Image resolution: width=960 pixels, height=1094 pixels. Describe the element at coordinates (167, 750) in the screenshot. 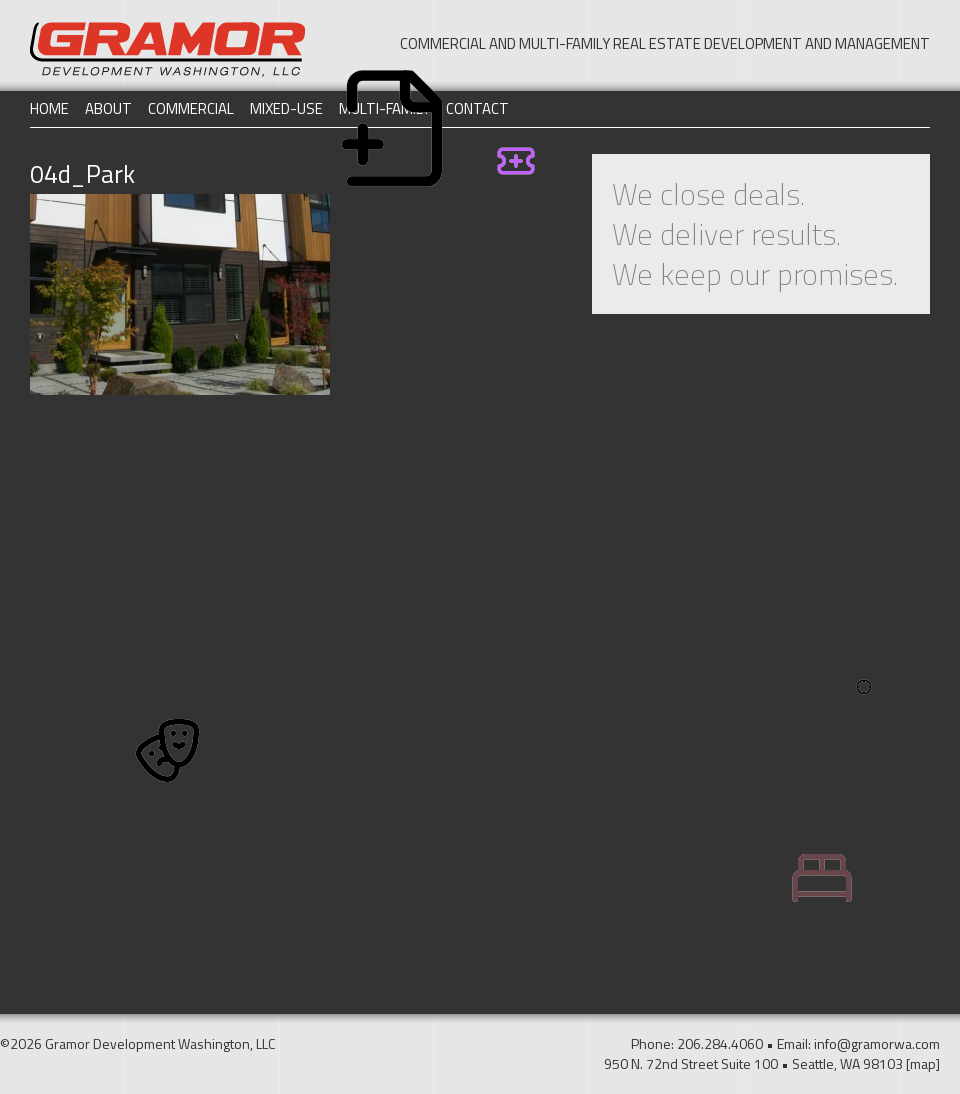

I see `access theater or entertainment content` at that location.